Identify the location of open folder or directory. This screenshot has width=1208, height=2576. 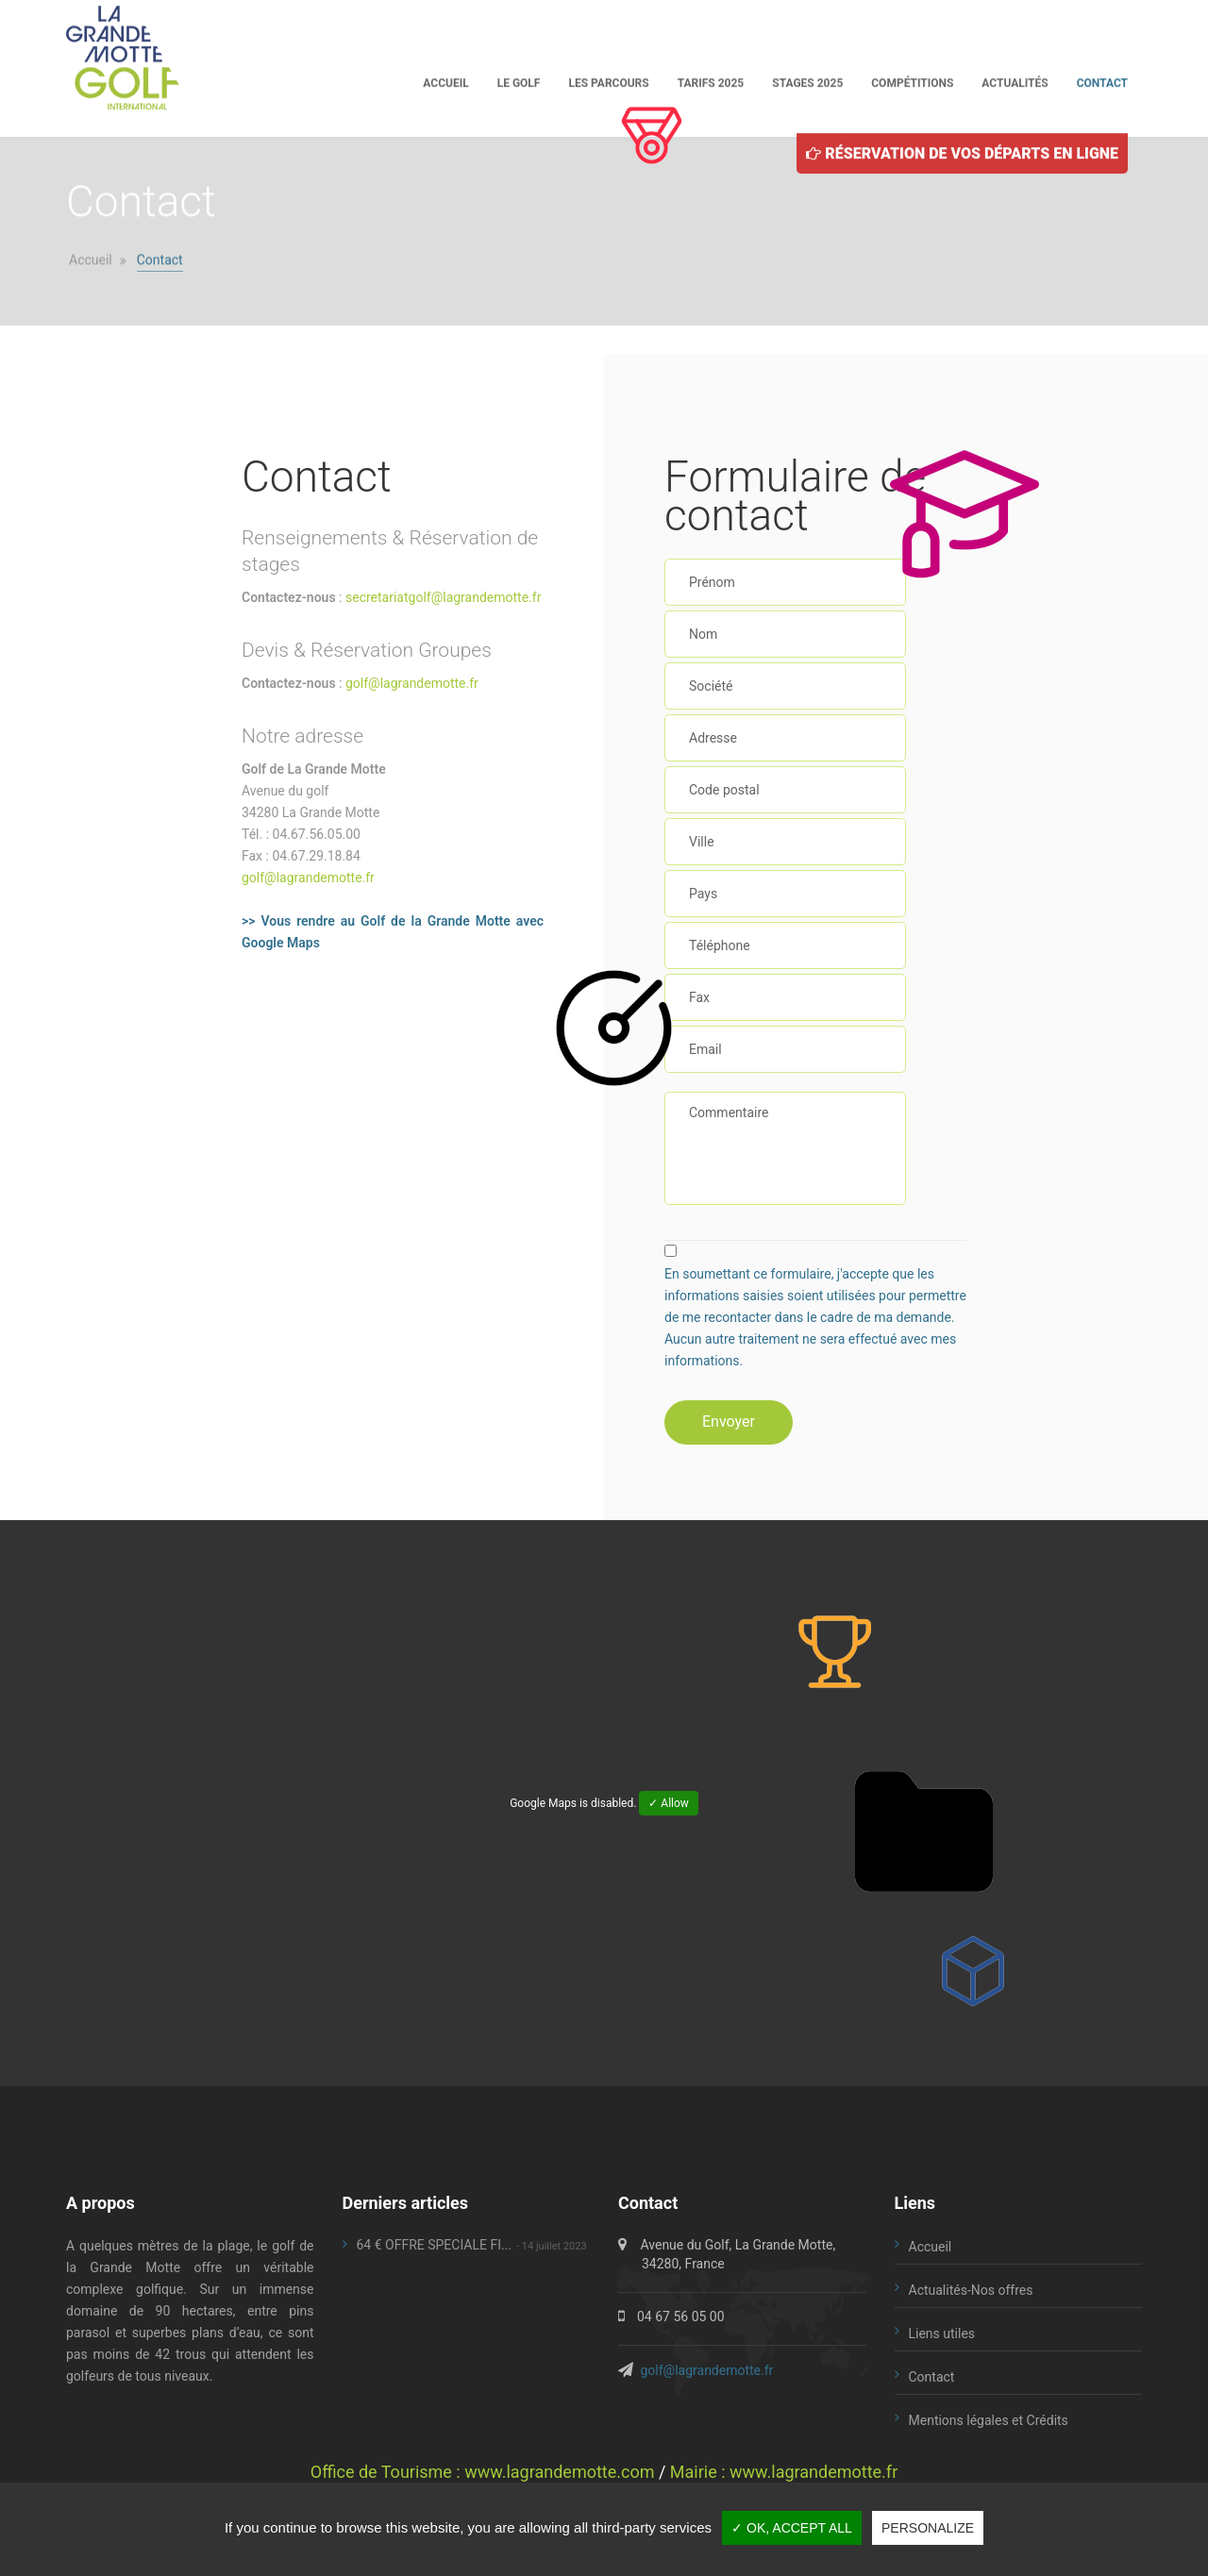
(924, 1832).